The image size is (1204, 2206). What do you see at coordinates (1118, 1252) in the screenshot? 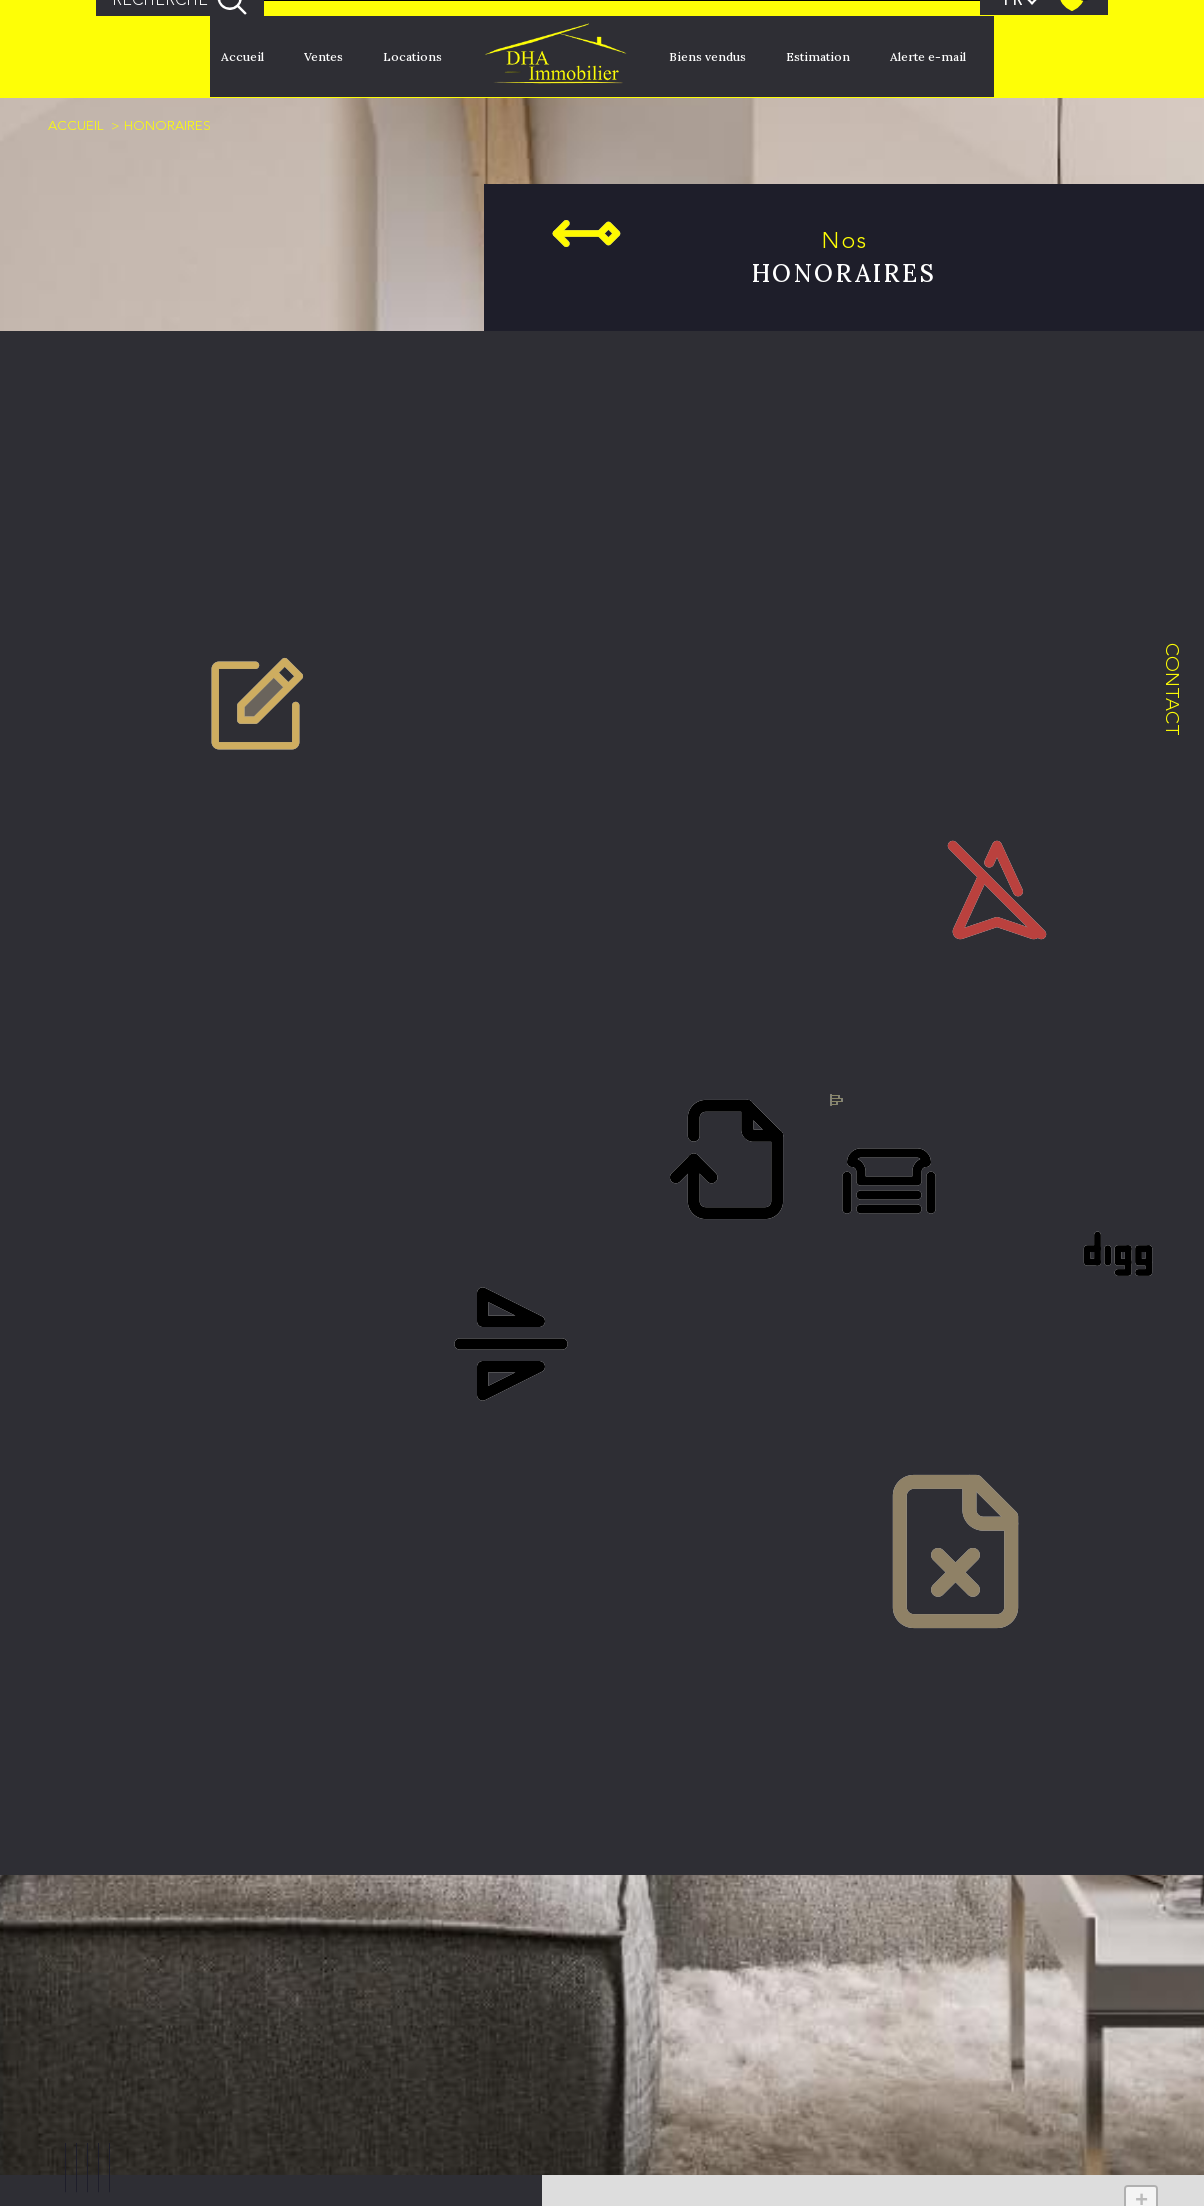
I see `link to digg social news platform` at bounding box center [1118, 1252].